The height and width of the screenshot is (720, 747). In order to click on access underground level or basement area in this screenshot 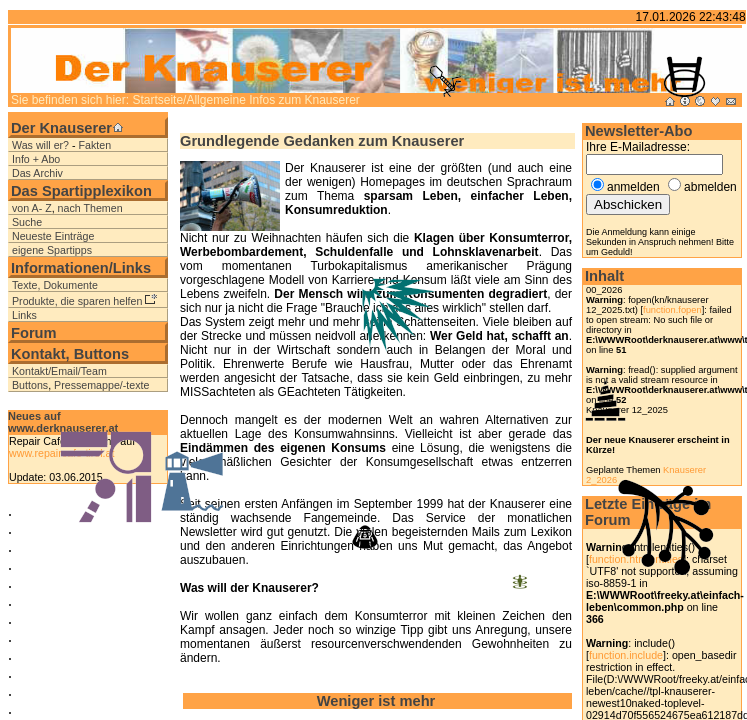, I will do `click(684, 76)`.